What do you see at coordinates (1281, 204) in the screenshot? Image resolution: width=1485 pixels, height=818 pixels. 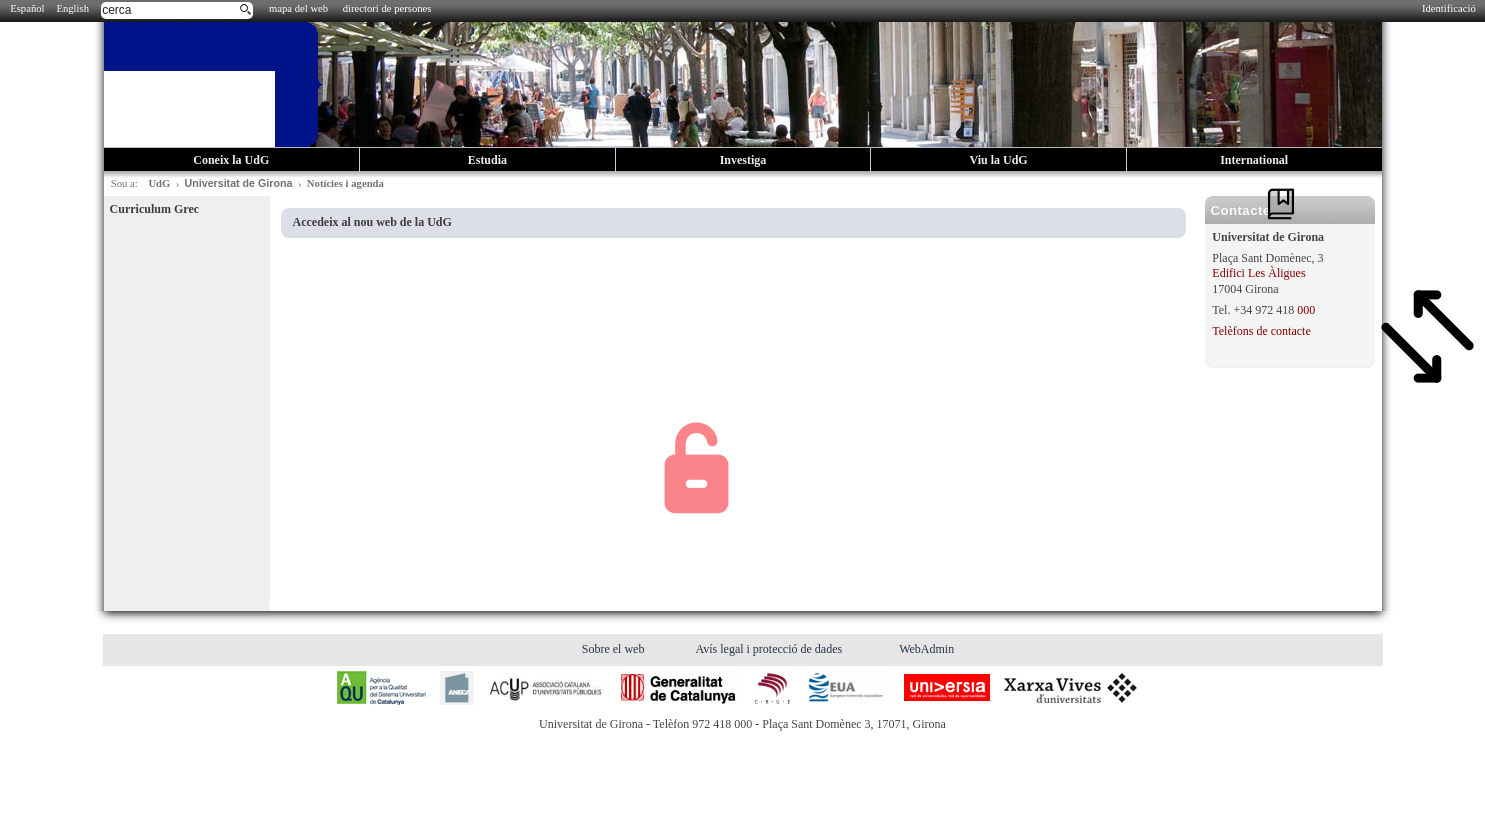 I see `access your bookmarked reading material` at bounding box center [1281, 204].